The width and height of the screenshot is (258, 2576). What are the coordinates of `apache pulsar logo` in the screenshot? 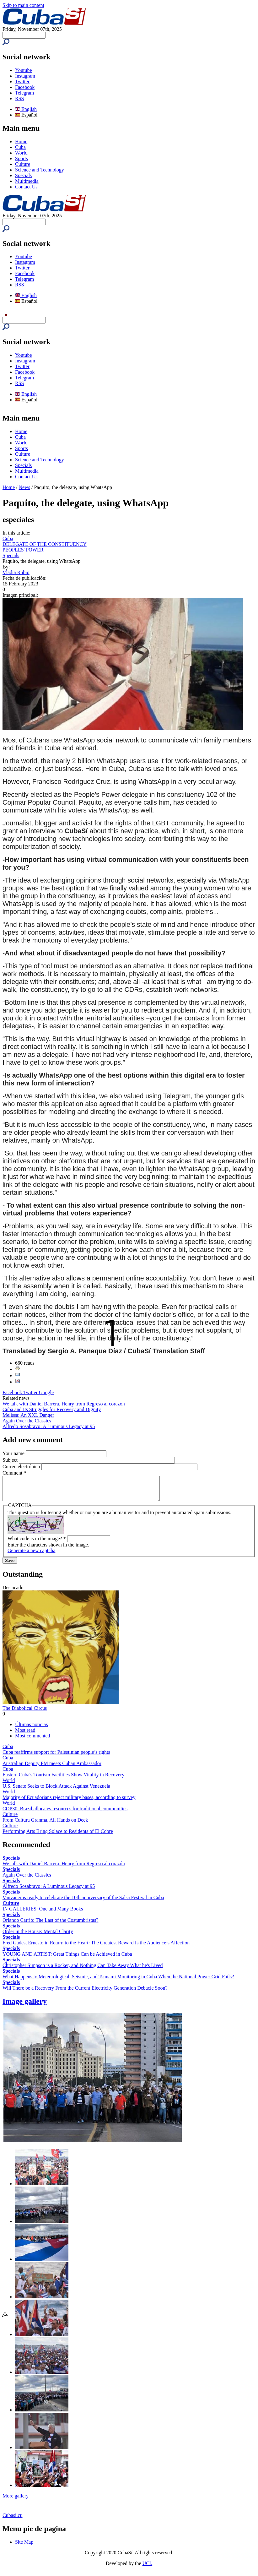 It's located at (5, 2314).